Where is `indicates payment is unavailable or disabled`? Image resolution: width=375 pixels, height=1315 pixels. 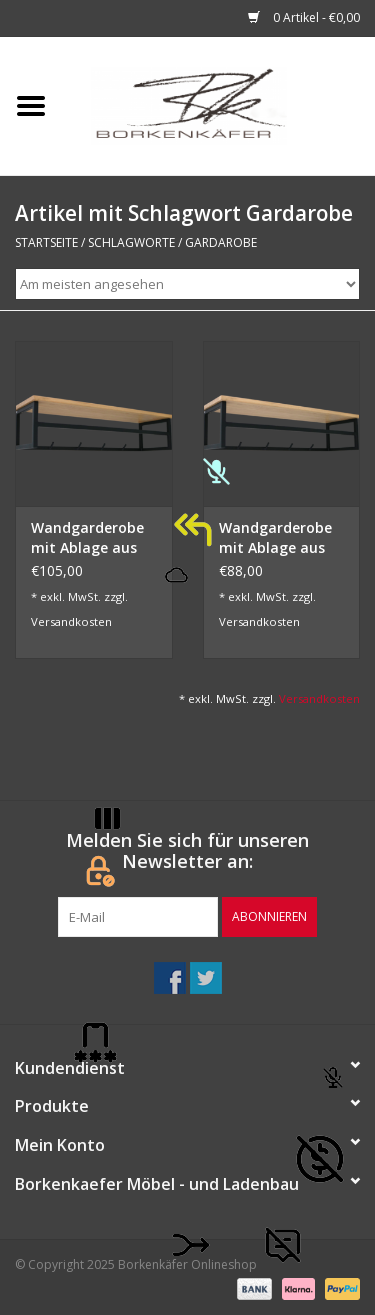 indicates payment is unavailable or disabled is located at coordinates (320, 1159).